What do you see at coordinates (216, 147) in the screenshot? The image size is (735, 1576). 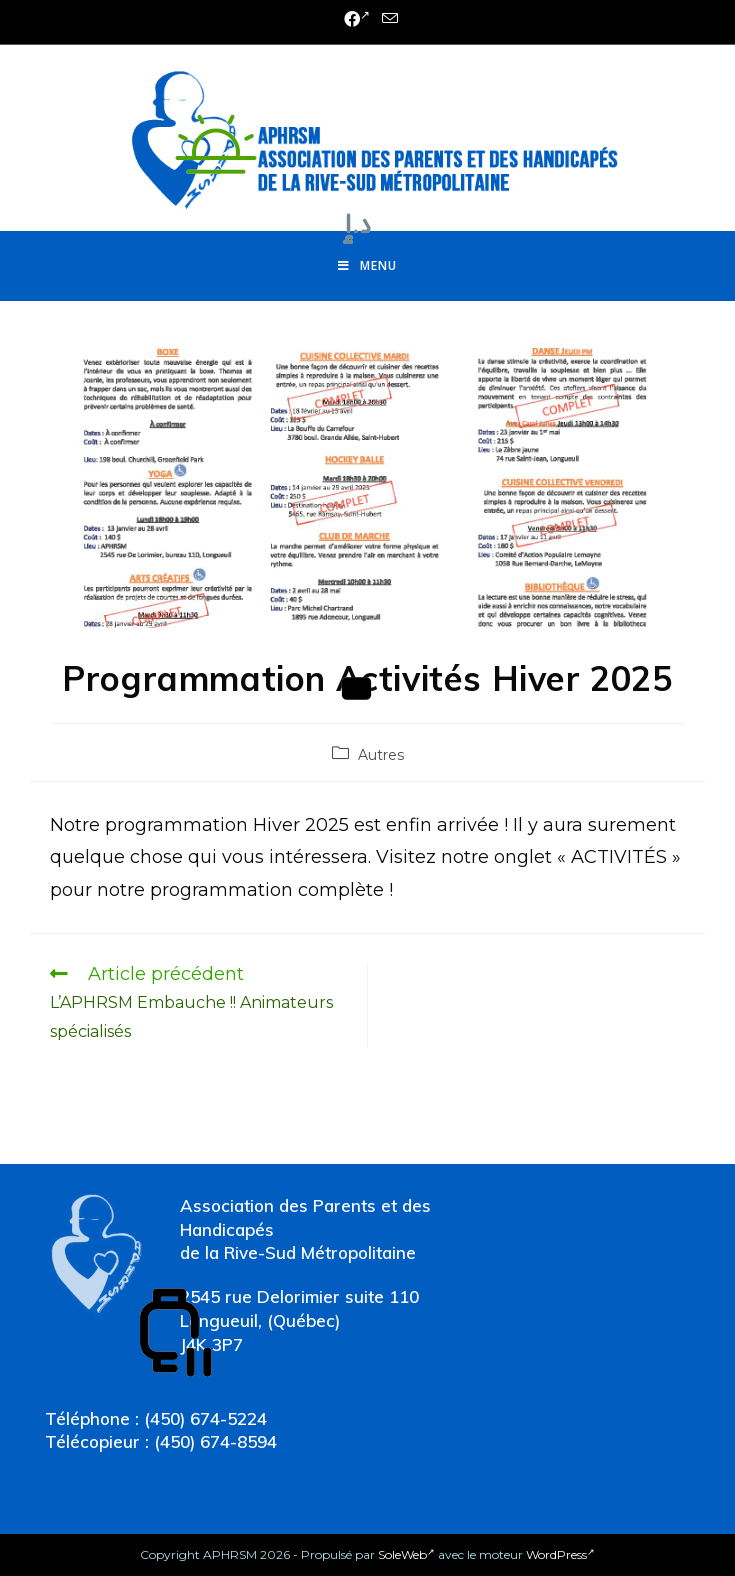 I see `toggle sunrise/sunset display mode` at bounding box center [216, 147].